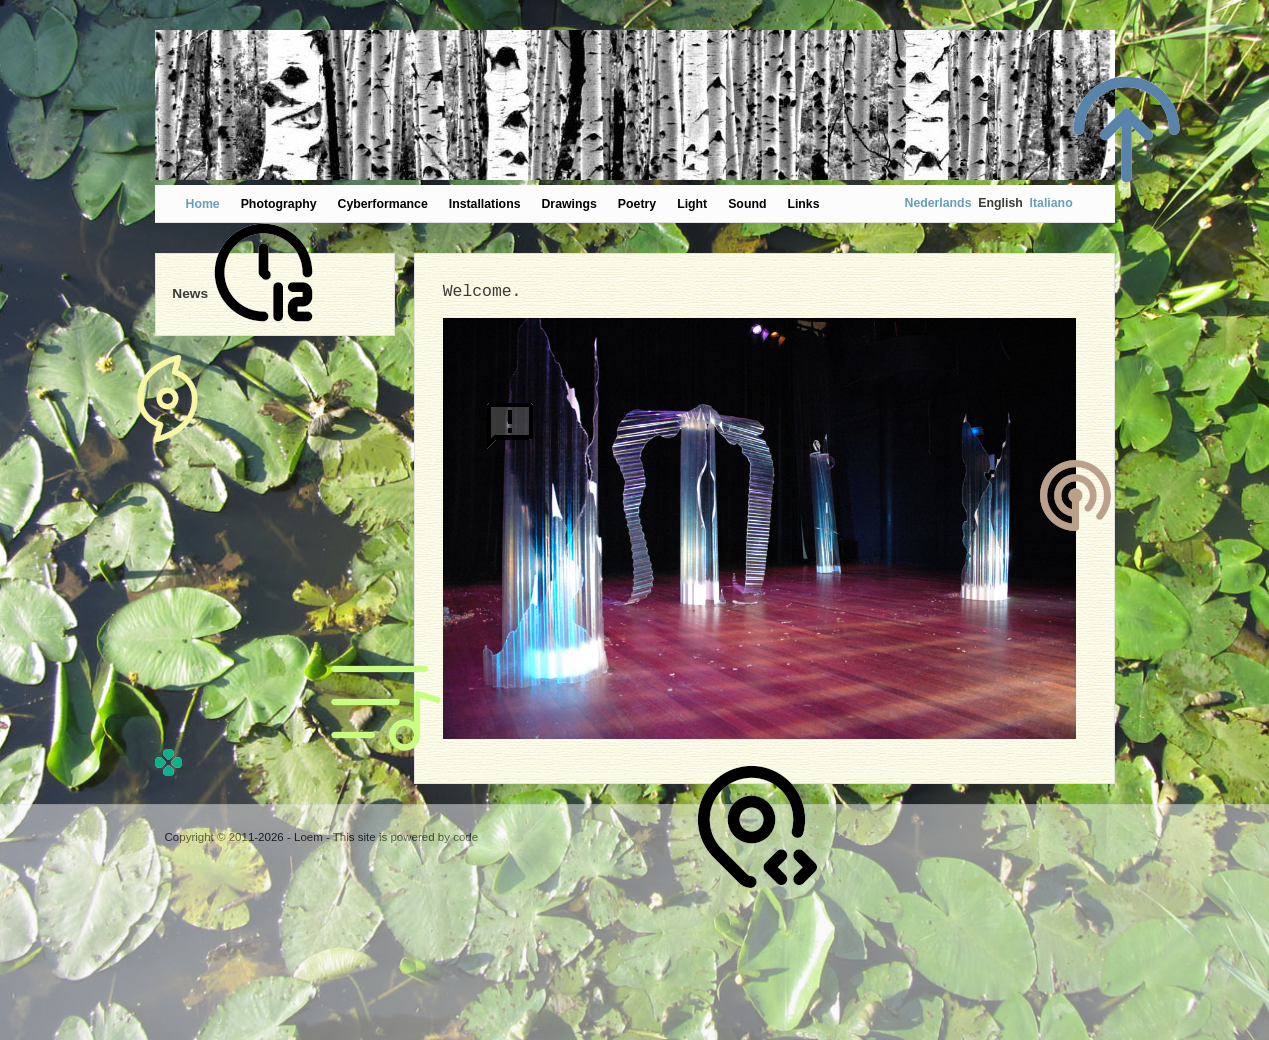  I want to click on indicates hurricane or tropical storm warning, so click(167, 398).